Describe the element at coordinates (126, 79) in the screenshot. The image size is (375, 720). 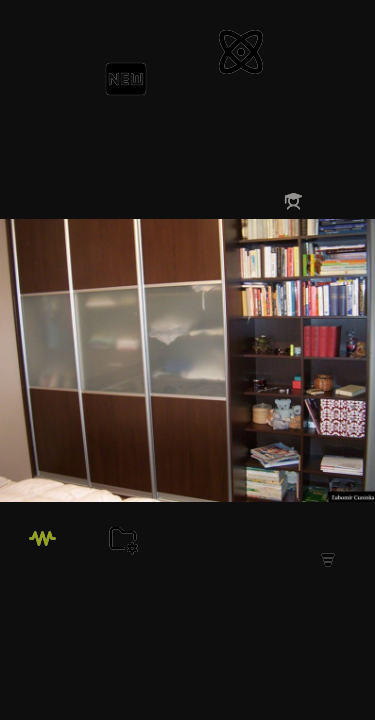
I see `indicates new content or recently added items` at that location.